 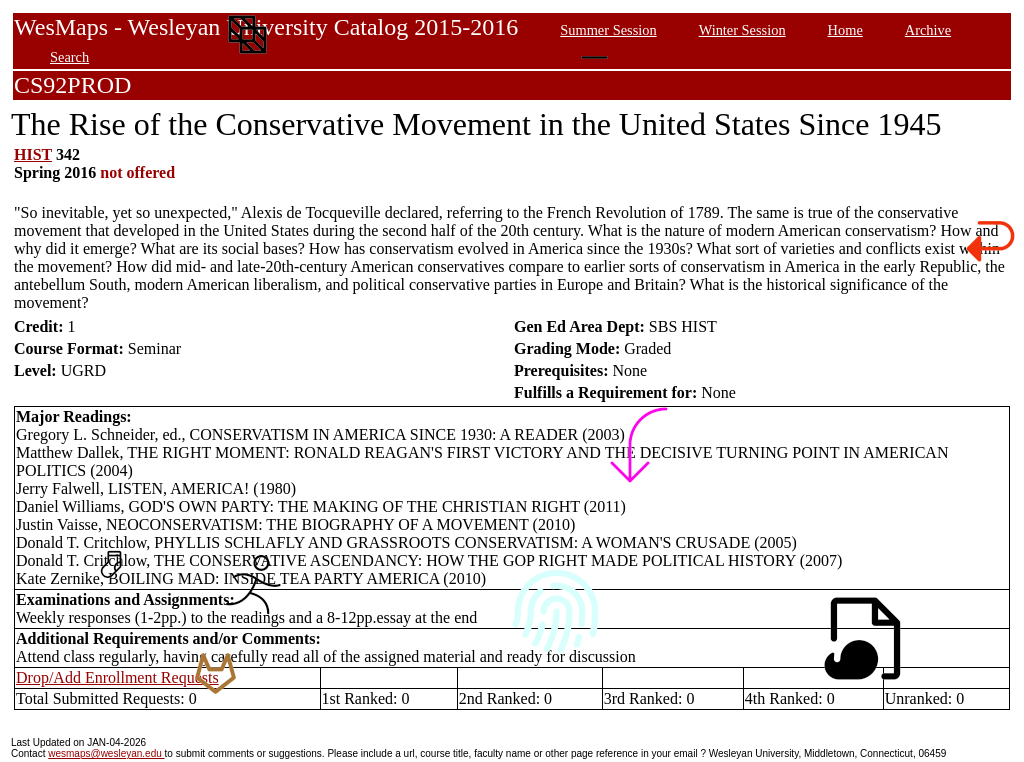 What do you see at coordinates (556, 611) in the screenshot?
I see `authenticate with biometric fingerprint` at bounding box center [556, 611].